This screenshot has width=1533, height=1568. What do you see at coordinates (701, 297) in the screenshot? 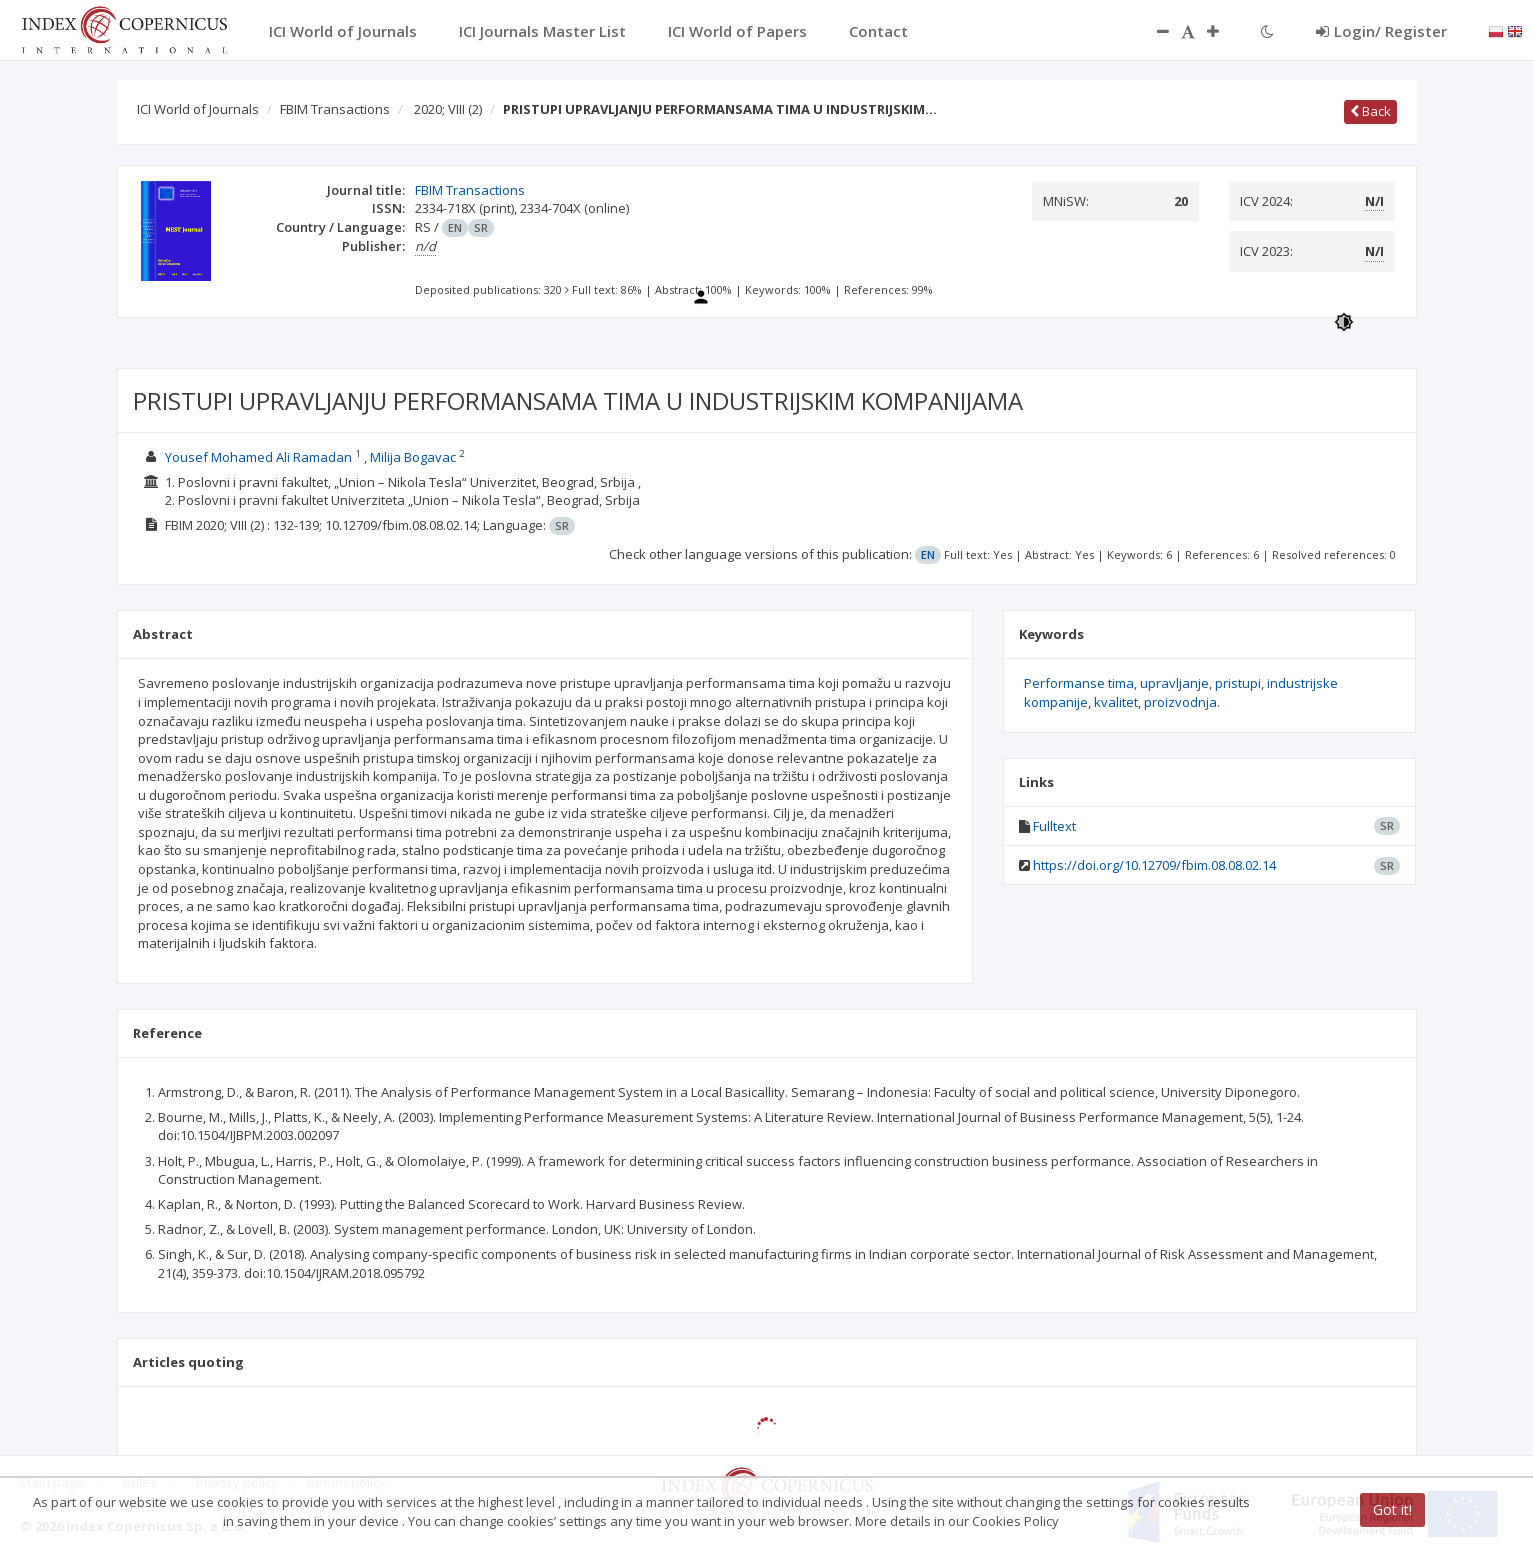
I see `view your profile` at bounding box center [701, 297].